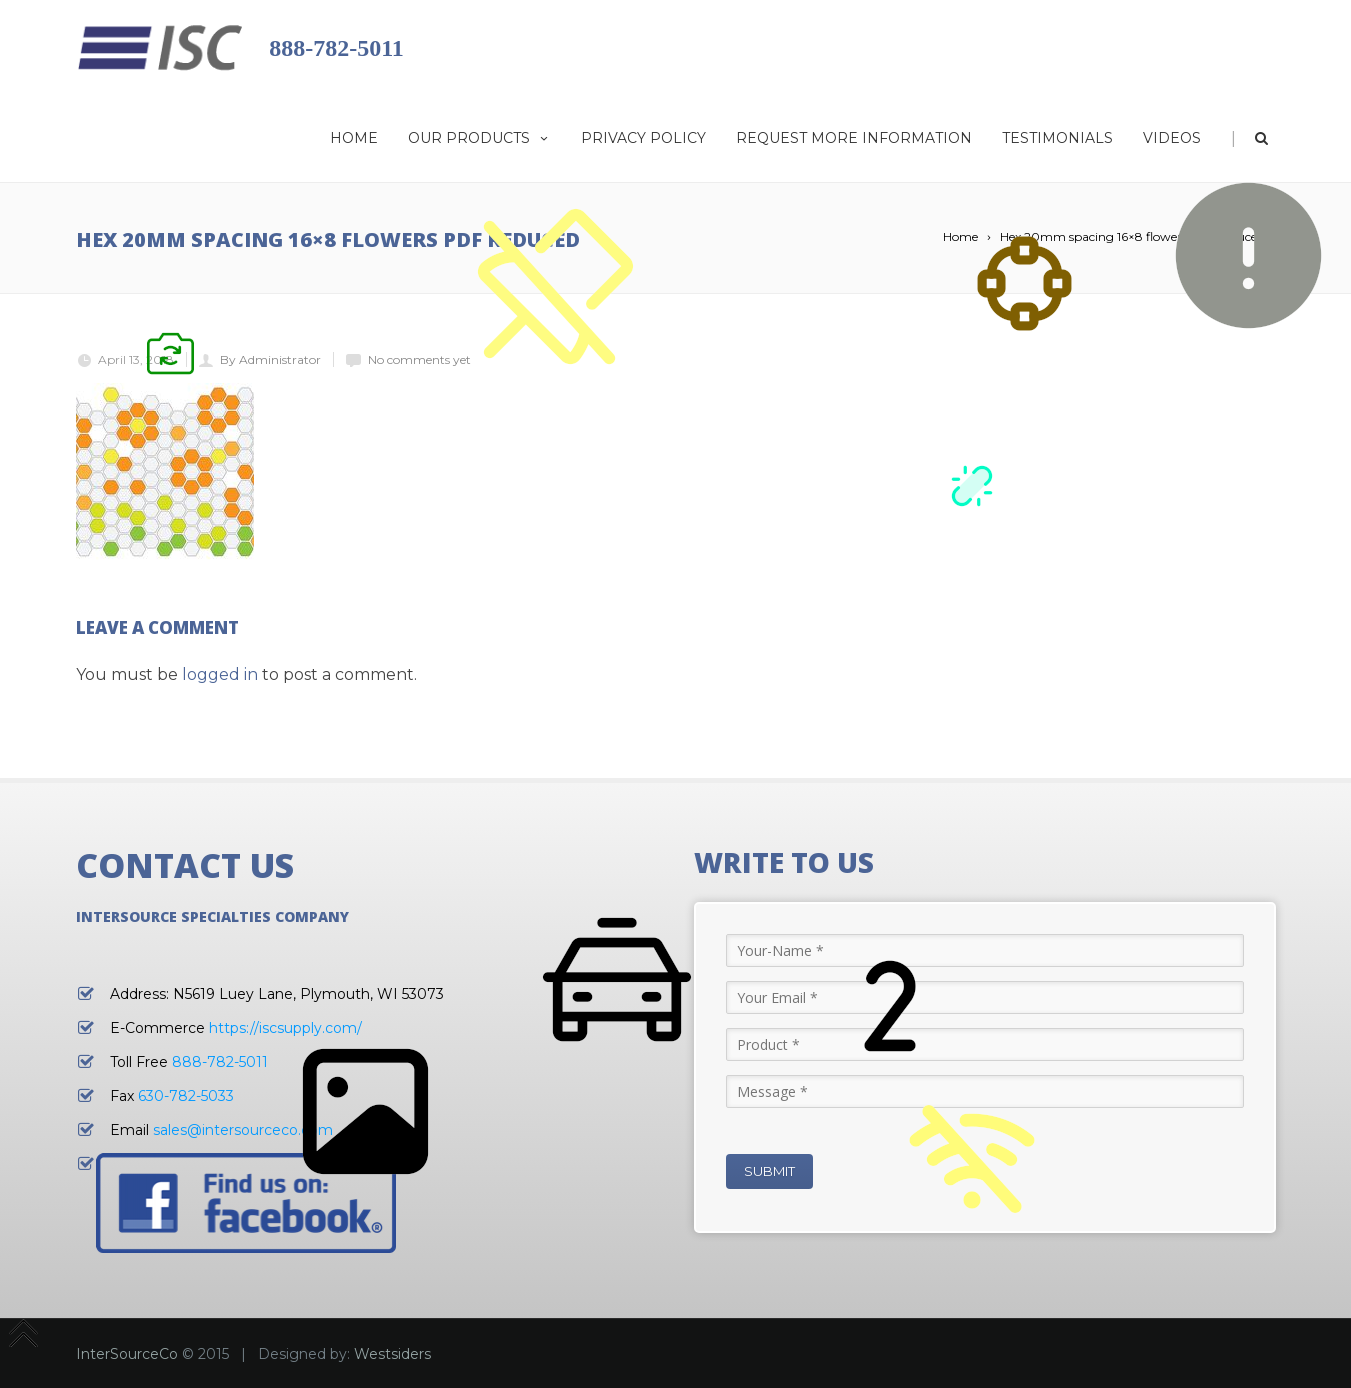  Describe the element at coordinates (972, 486) in the screenshot. I see `disconnect or unlink connected items` at that location.